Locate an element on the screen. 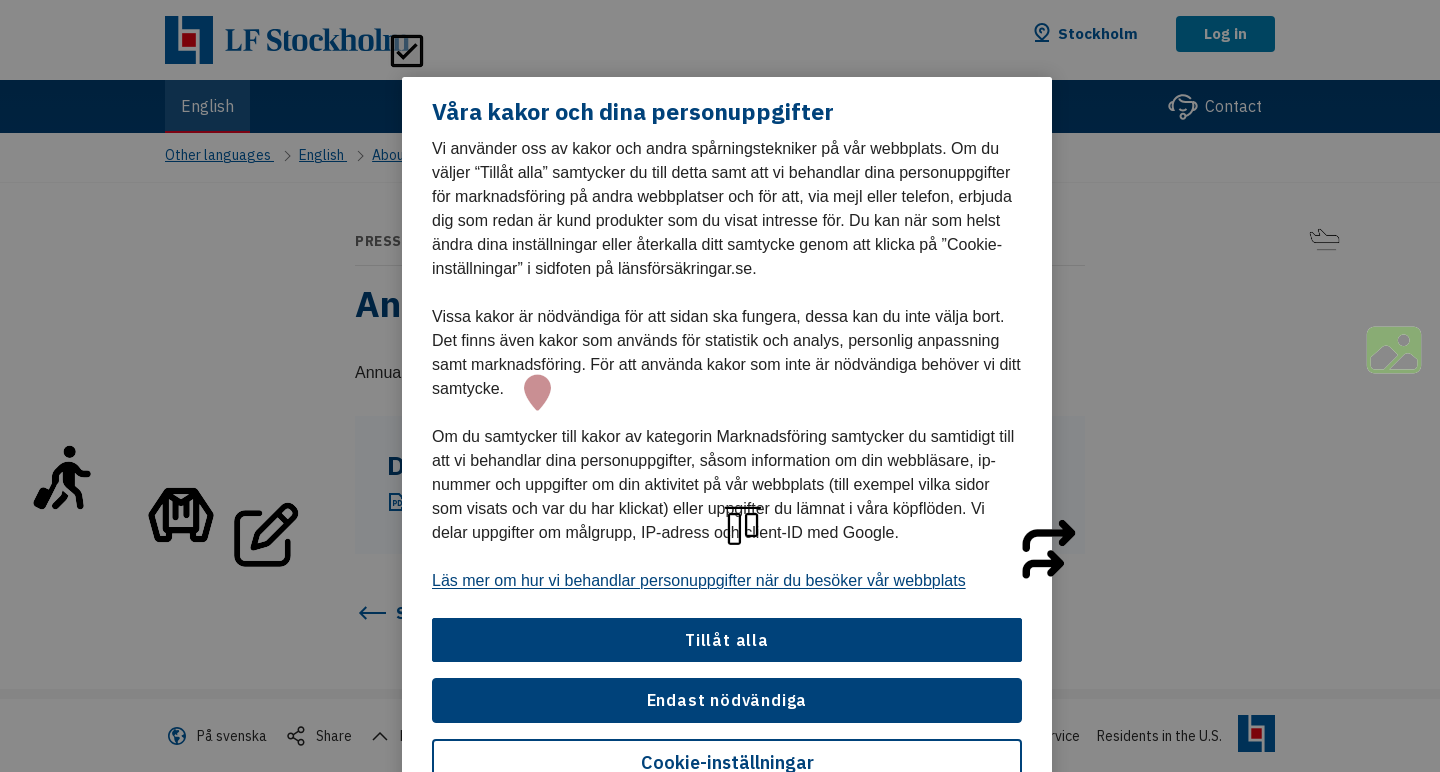 The height and width of the screenshot is (772, 1440). view or set a location on the map is located at coordinates (537, 392).